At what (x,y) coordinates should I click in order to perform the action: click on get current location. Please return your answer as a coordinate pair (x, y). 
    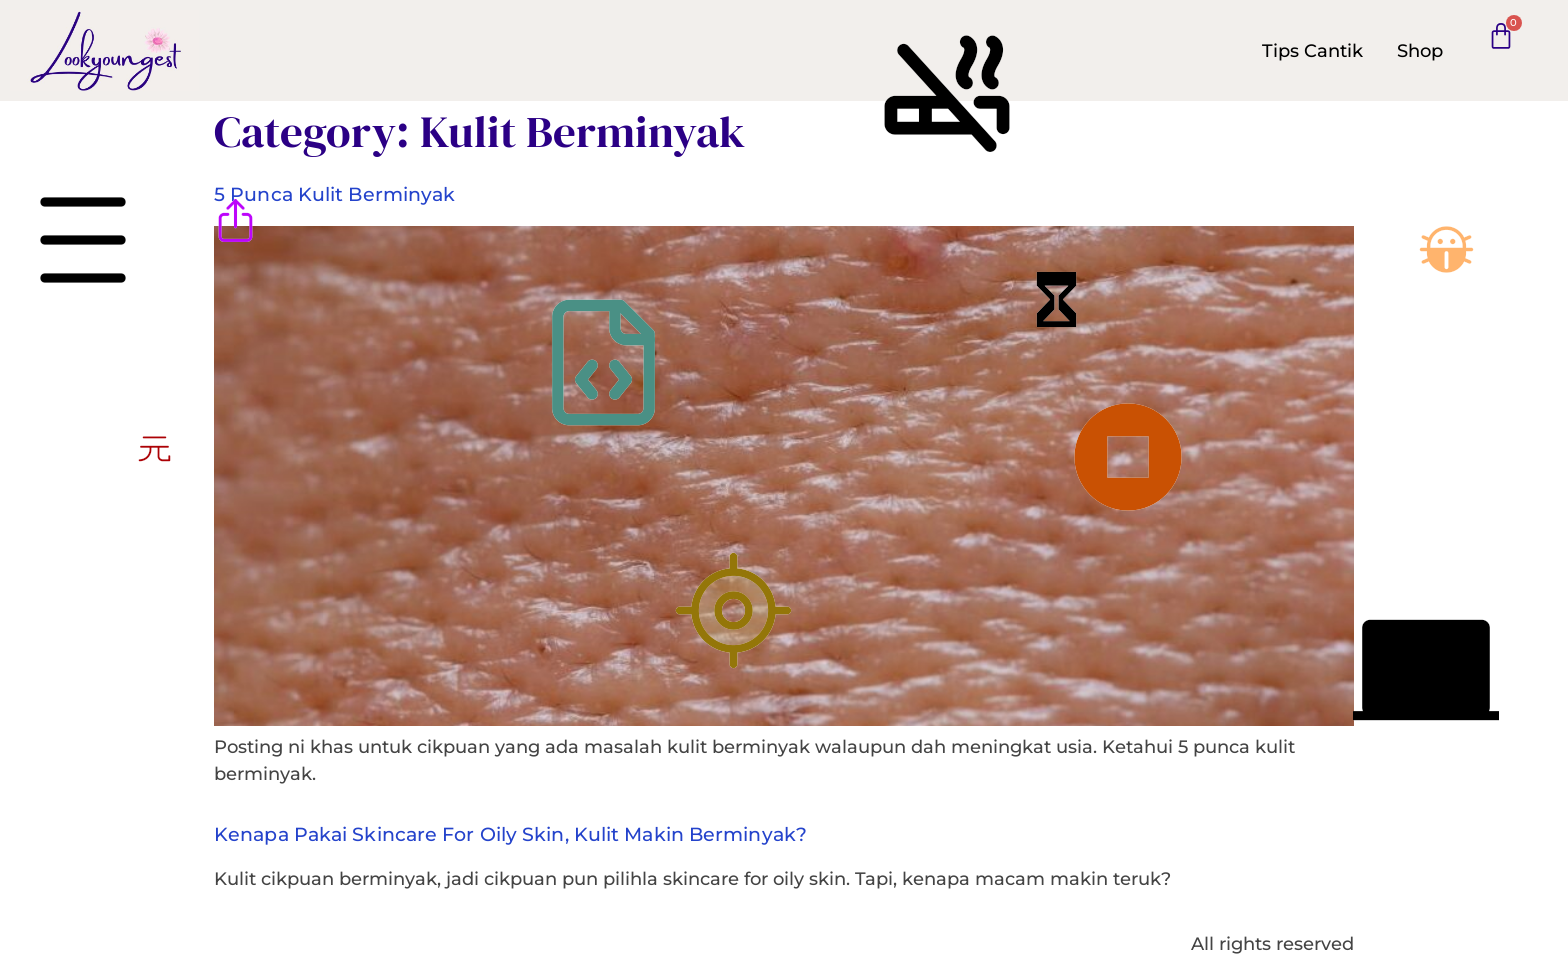
    Looking at the image, I should click on (733, 610).